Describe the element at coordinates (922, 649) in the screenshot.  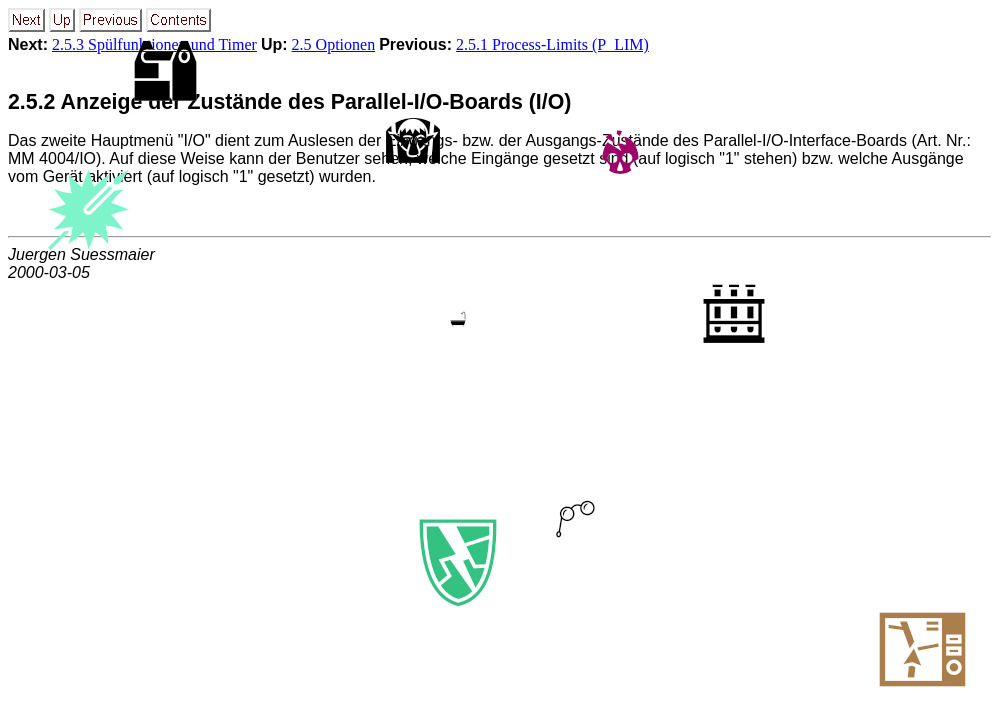
I see `access GPS navigation or location tracking` at that location.